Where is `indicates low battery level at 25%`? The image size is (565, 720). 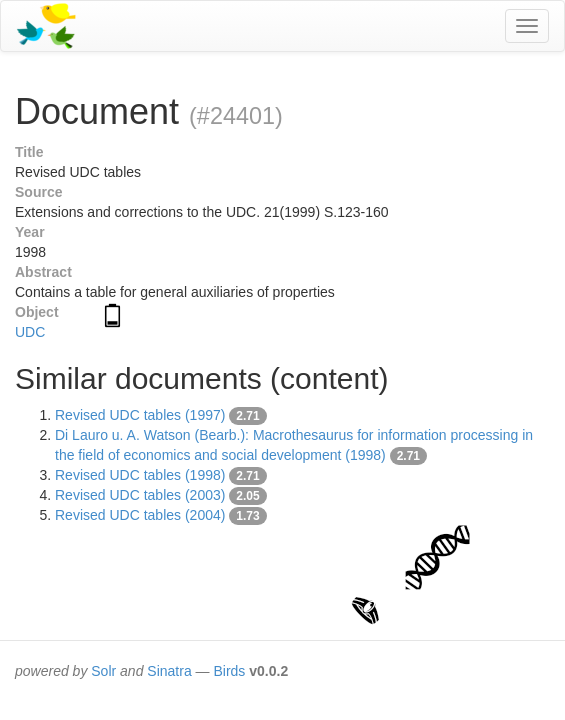 indicates low battery level at 25% is located at coordinates (112, 315).